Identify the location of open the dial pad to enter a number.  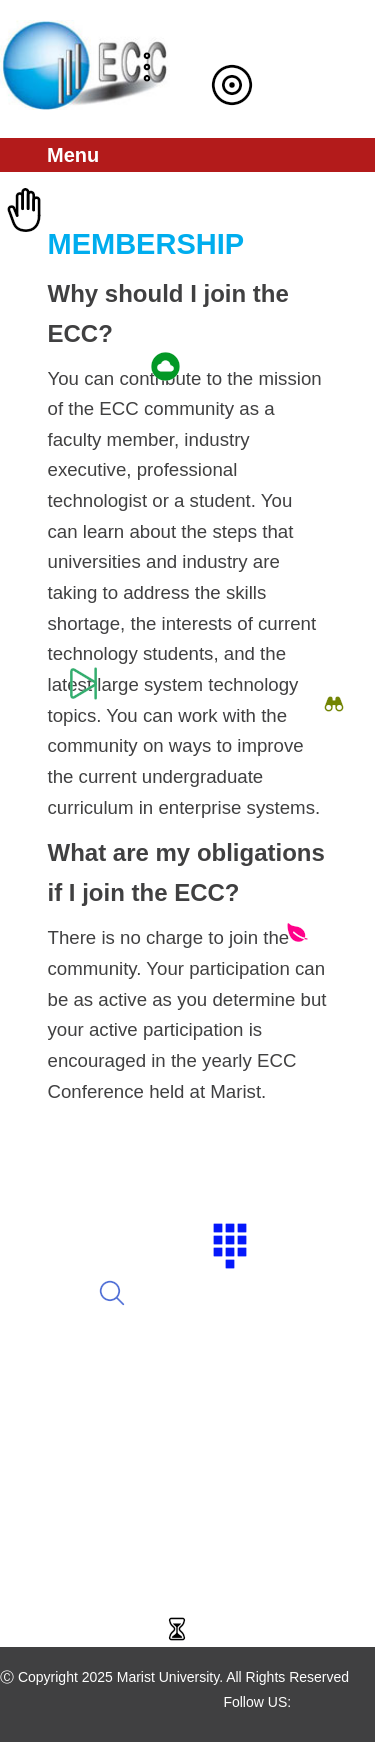
(230, 1246).